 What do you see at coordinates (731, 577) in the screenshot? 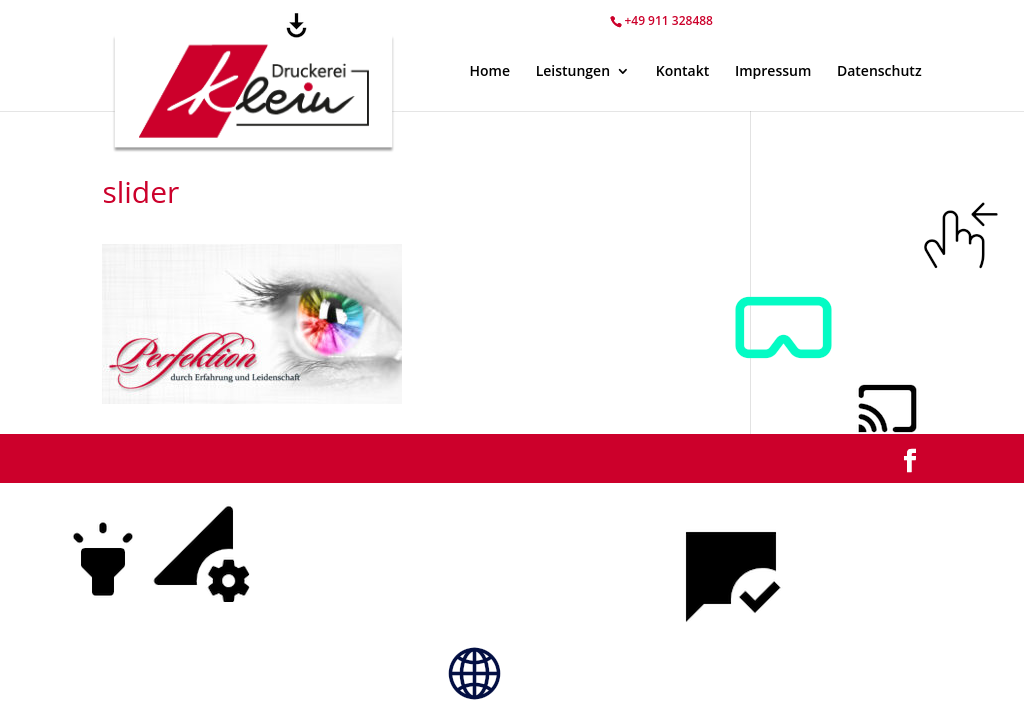
I see `message has been read` at bounding box center [731, 577].